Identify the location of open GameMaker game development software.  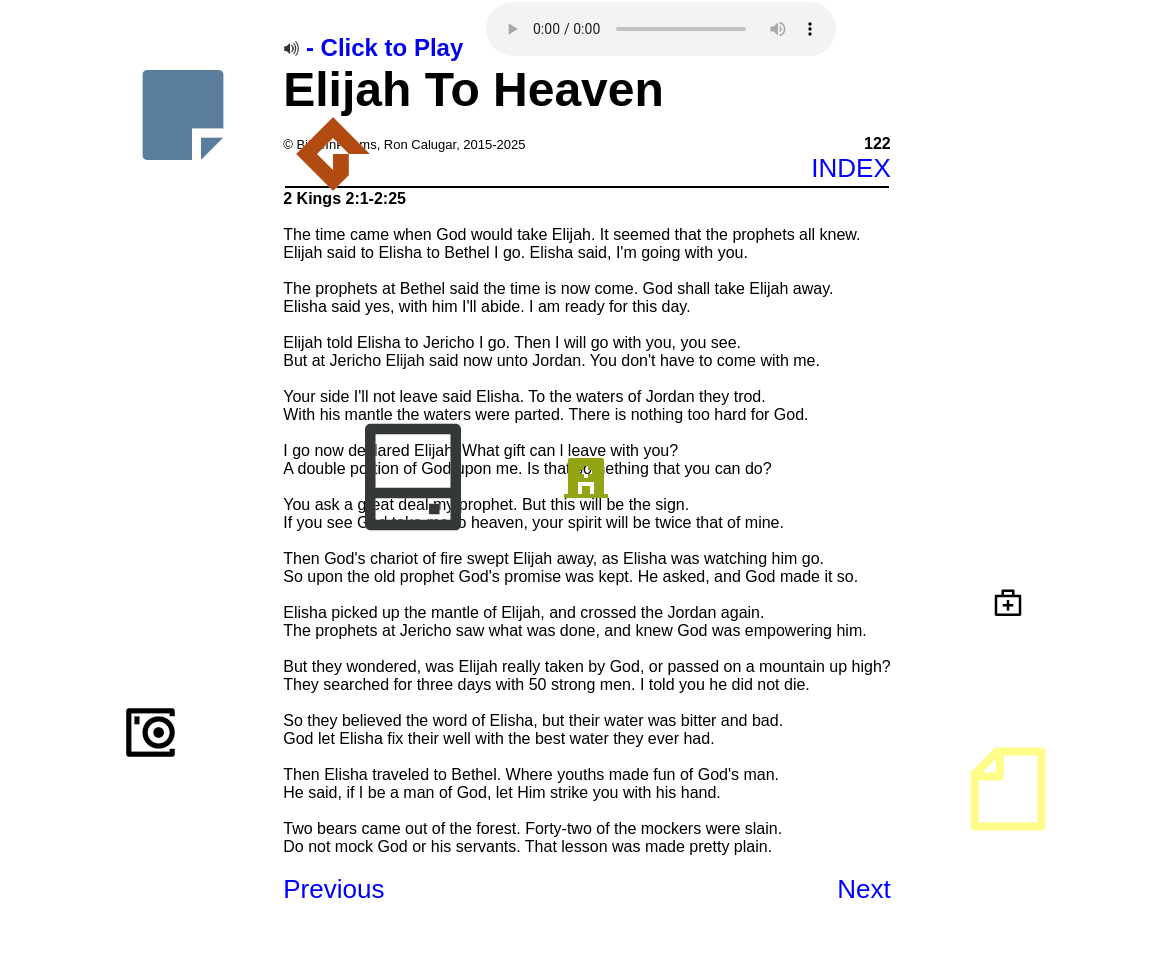
(333, 154).